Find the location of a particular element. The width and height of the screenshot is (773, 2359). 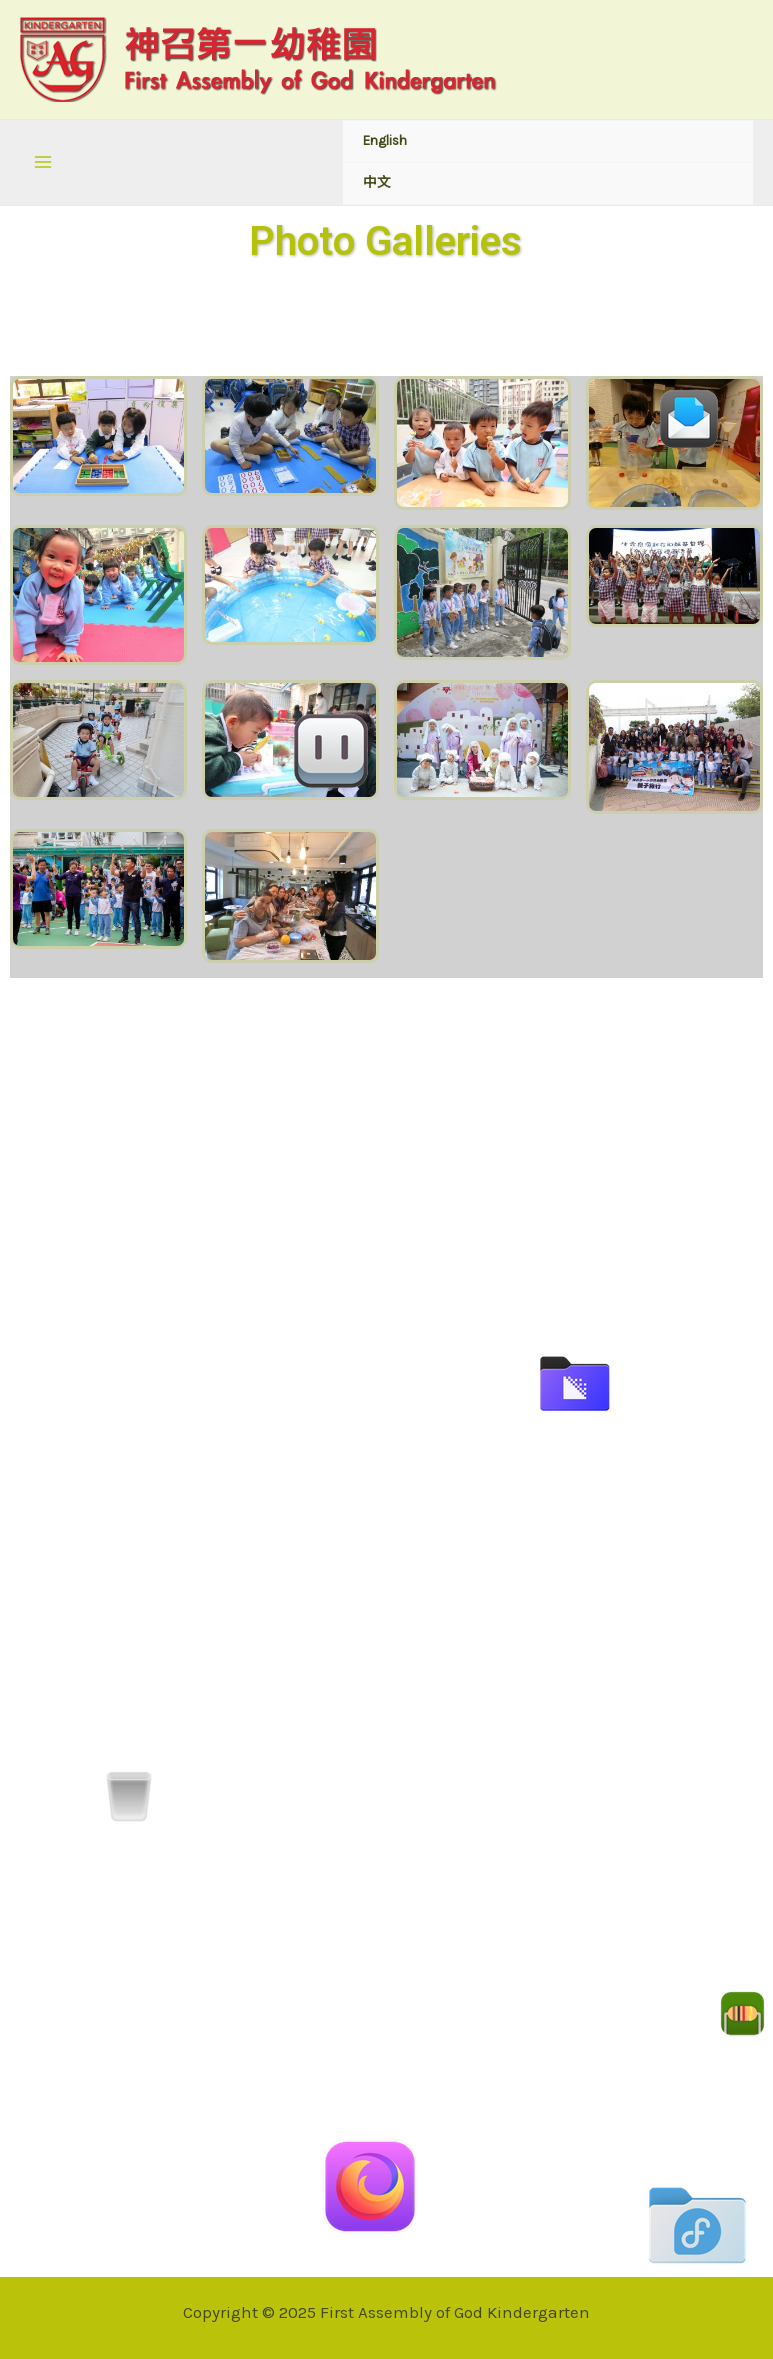

open the mail app is located at coordinates (689, 419).